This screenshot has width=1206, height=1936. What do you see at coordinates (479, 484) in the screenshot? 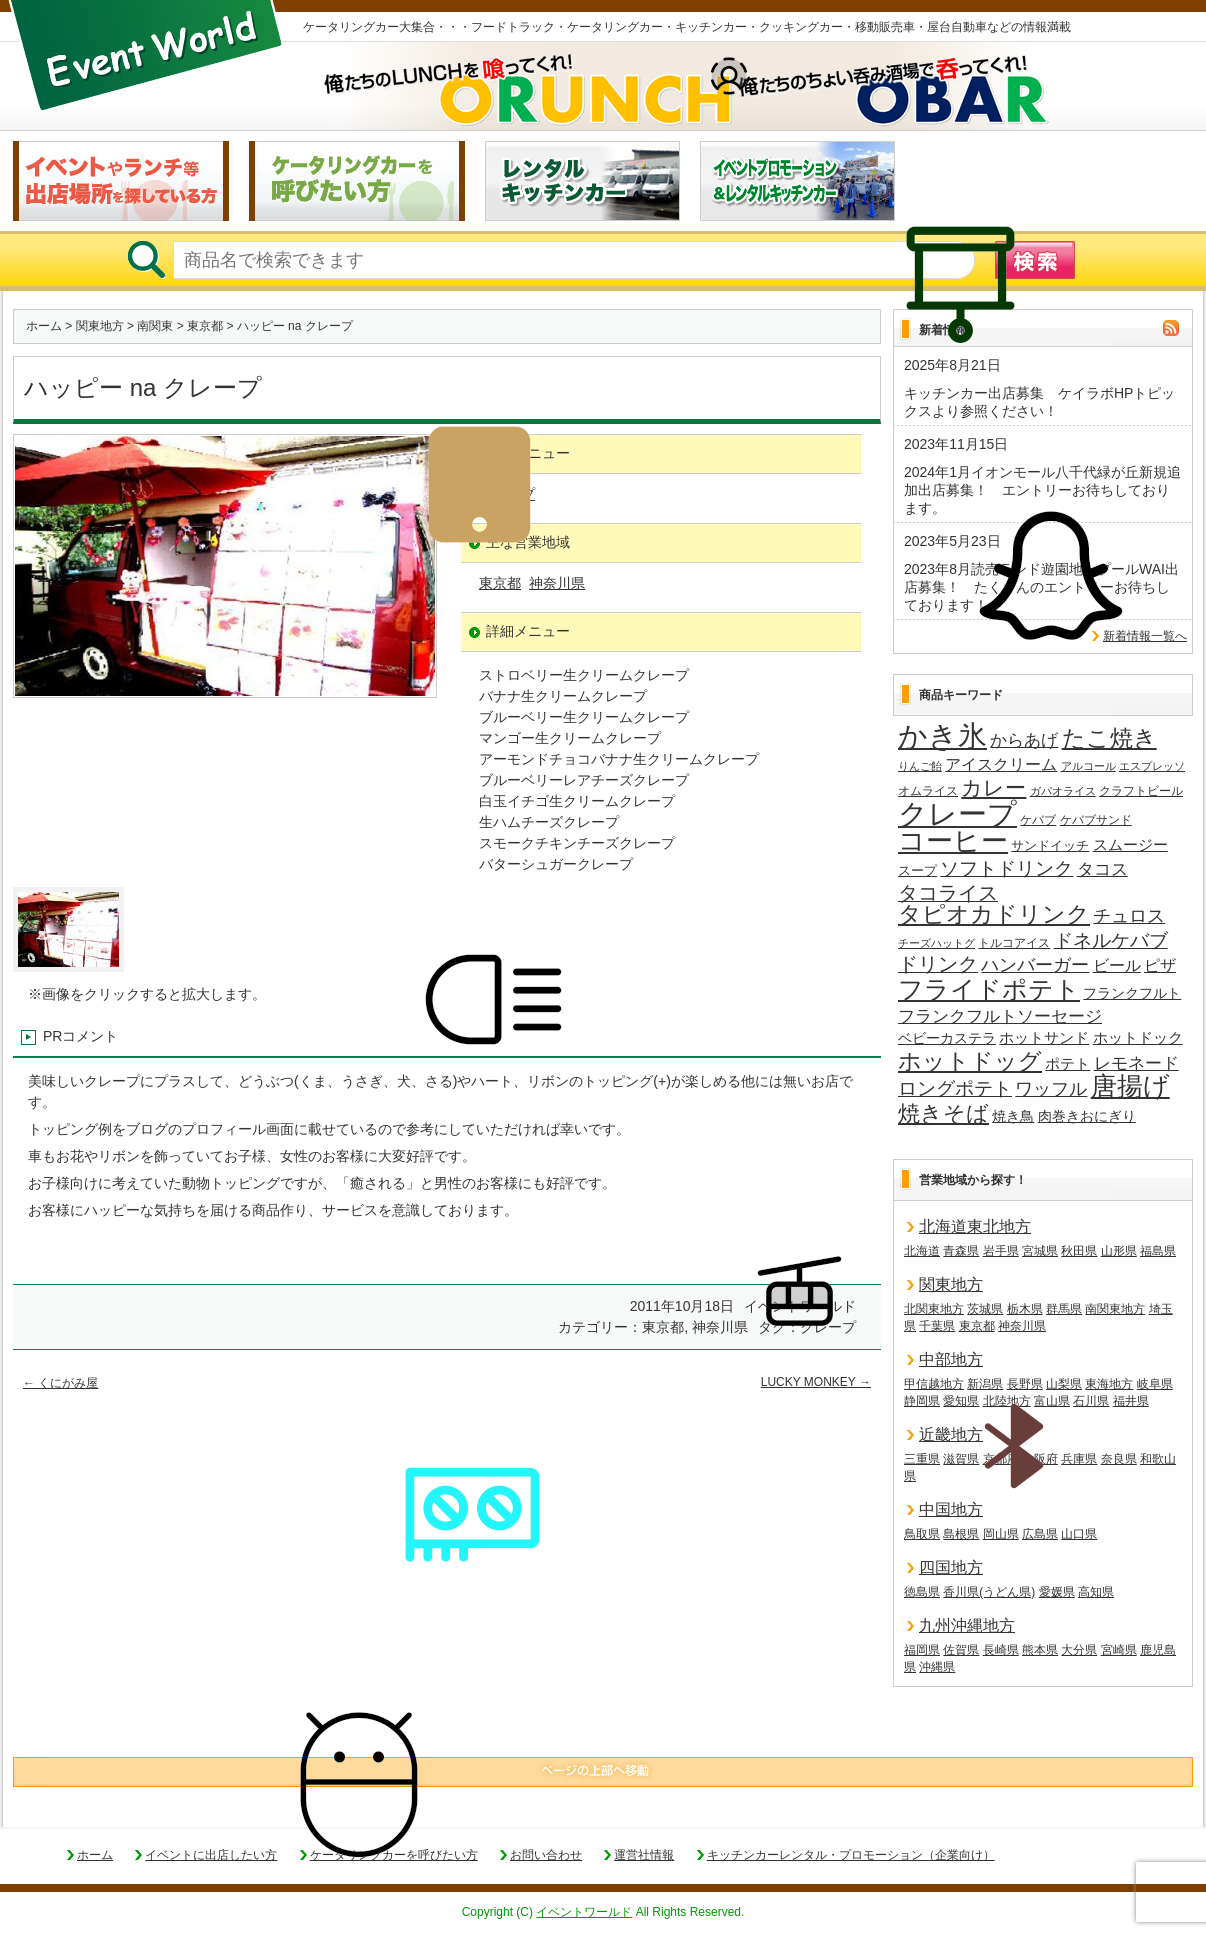
I see `tablet device with home button` at bounding box center [479, 484].